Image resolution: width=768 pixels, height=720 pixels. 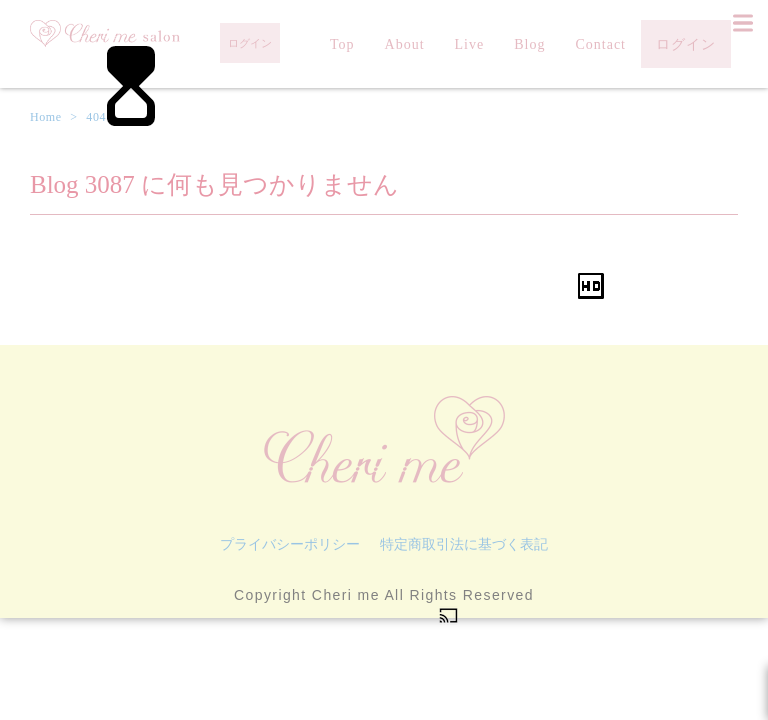 I want to click on indicates loading or processing in progress, so click(x=131, y=86).